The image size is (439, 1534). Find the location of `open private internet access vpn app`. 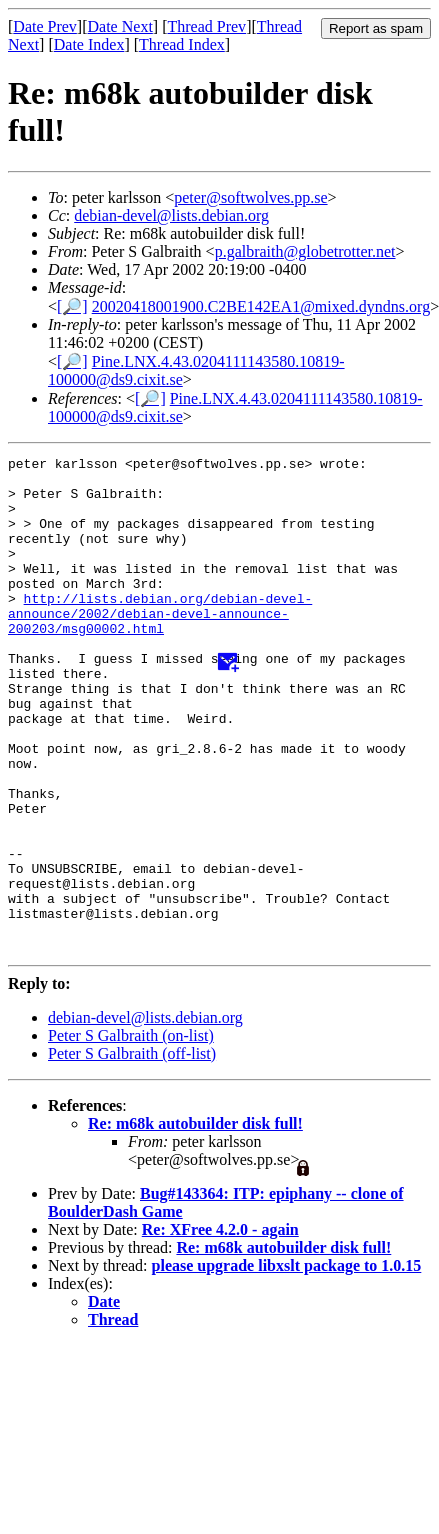

open private internet access vpn app is located at coordinates (303, 1168).